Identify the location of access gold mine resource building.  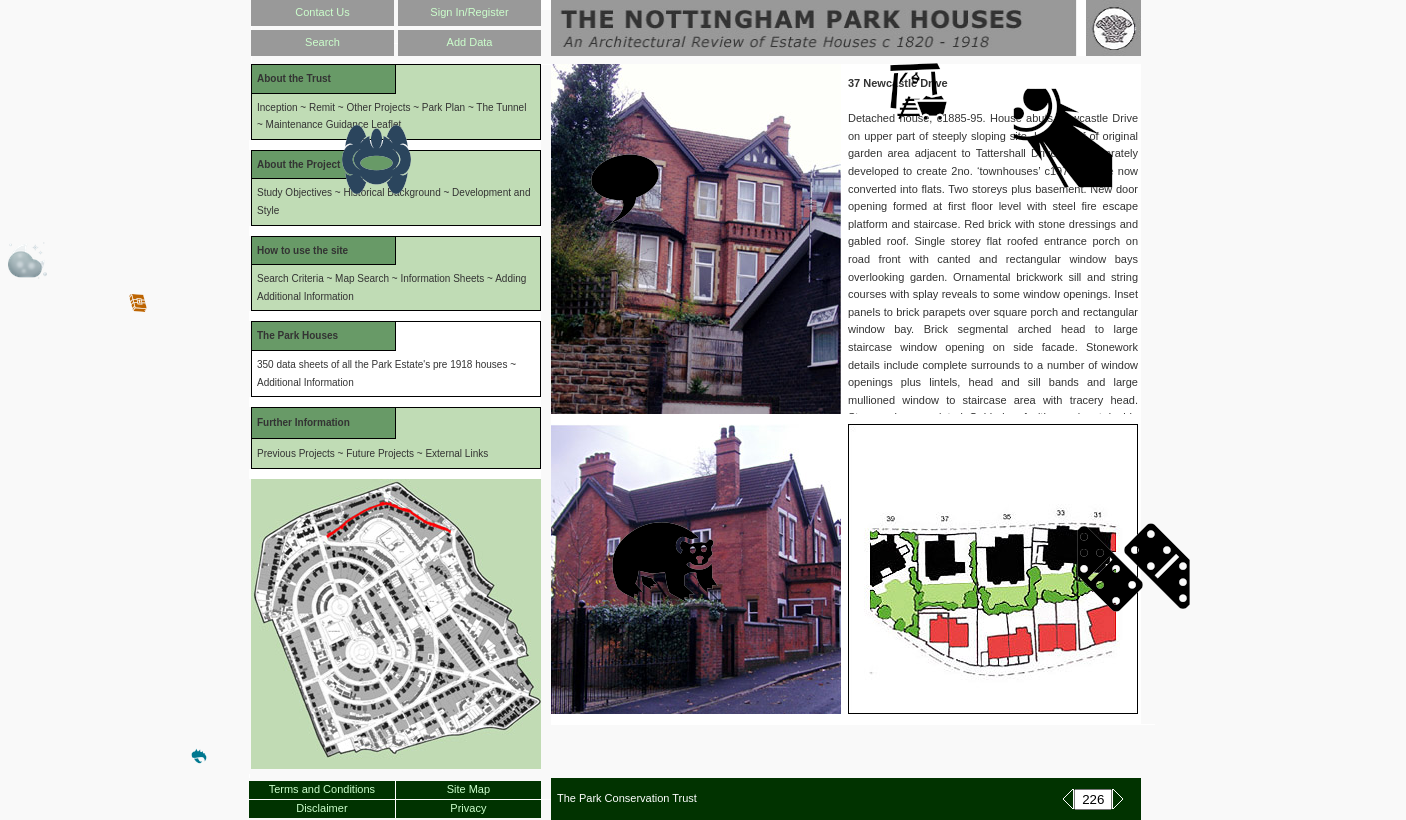
(918, 91).